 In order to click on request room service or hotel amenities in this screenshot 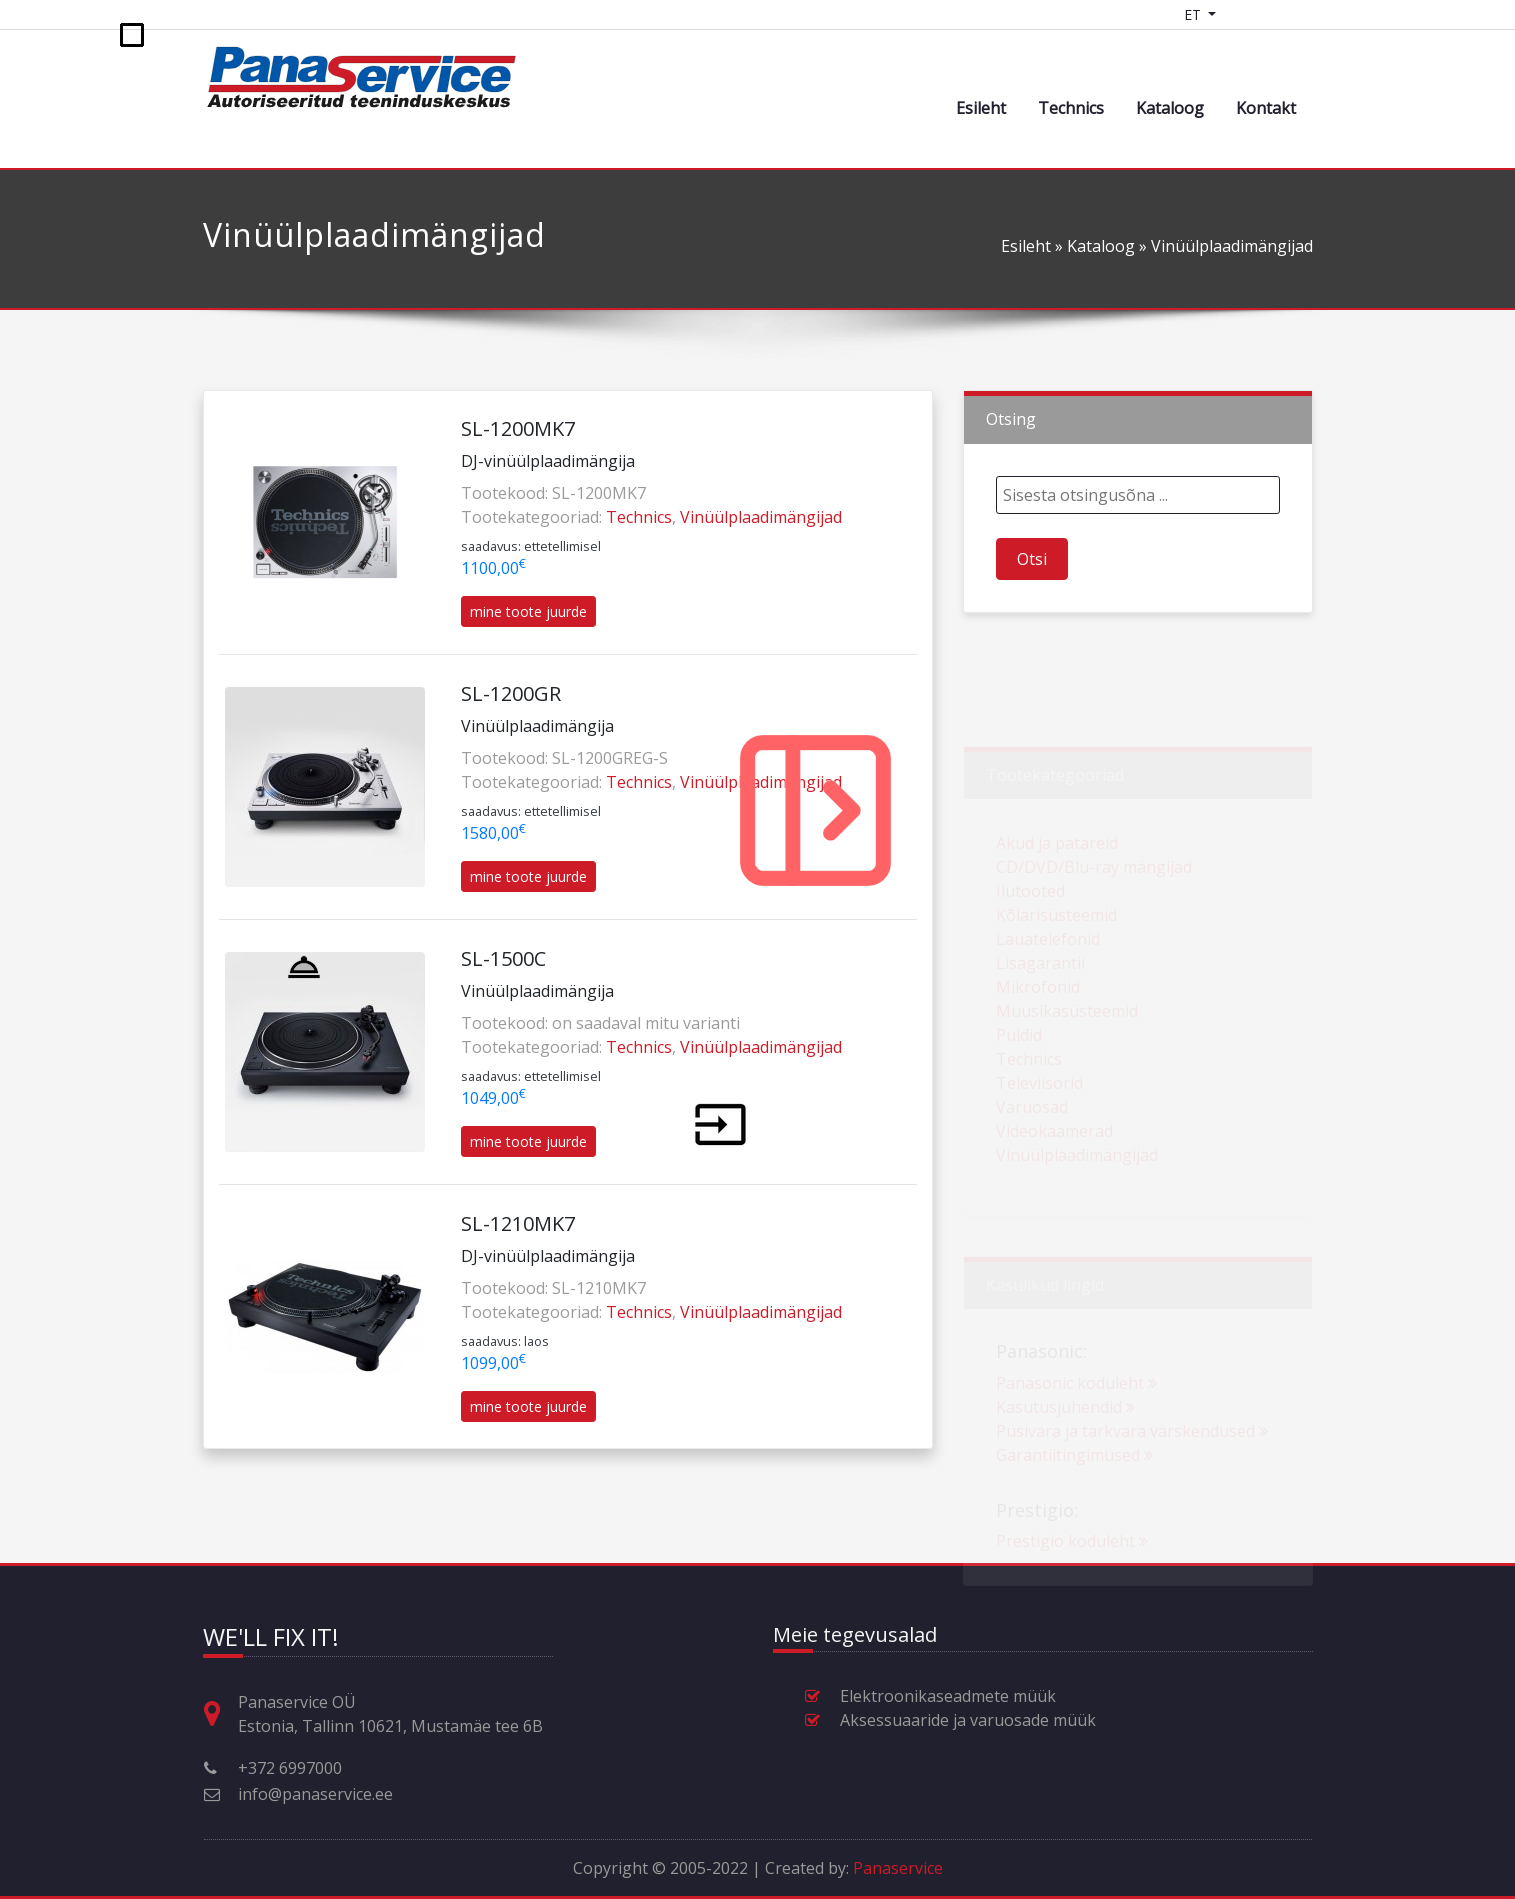, I will do `click(304, 967)`.